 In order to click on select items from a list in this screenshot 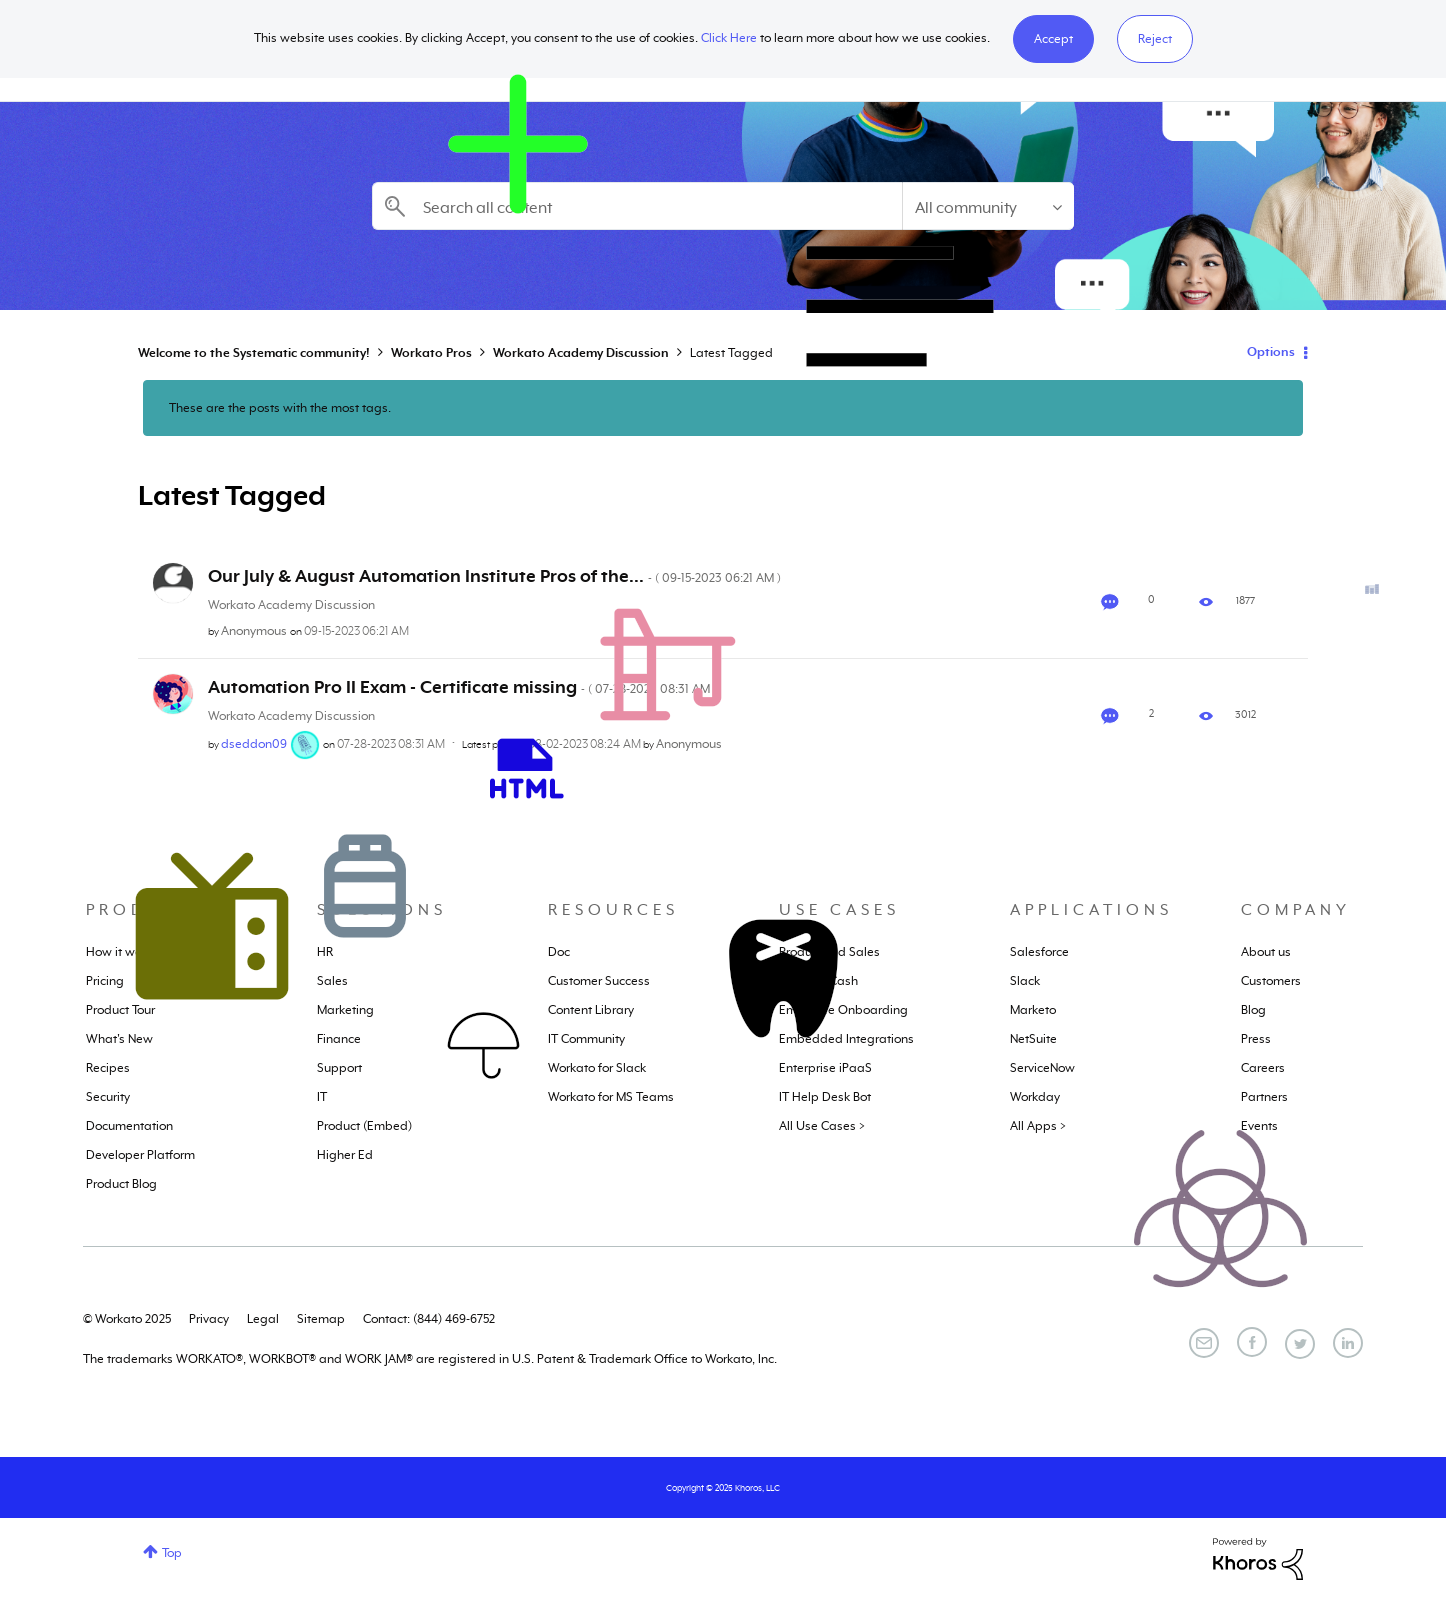, I will do `click(900, 313)`.